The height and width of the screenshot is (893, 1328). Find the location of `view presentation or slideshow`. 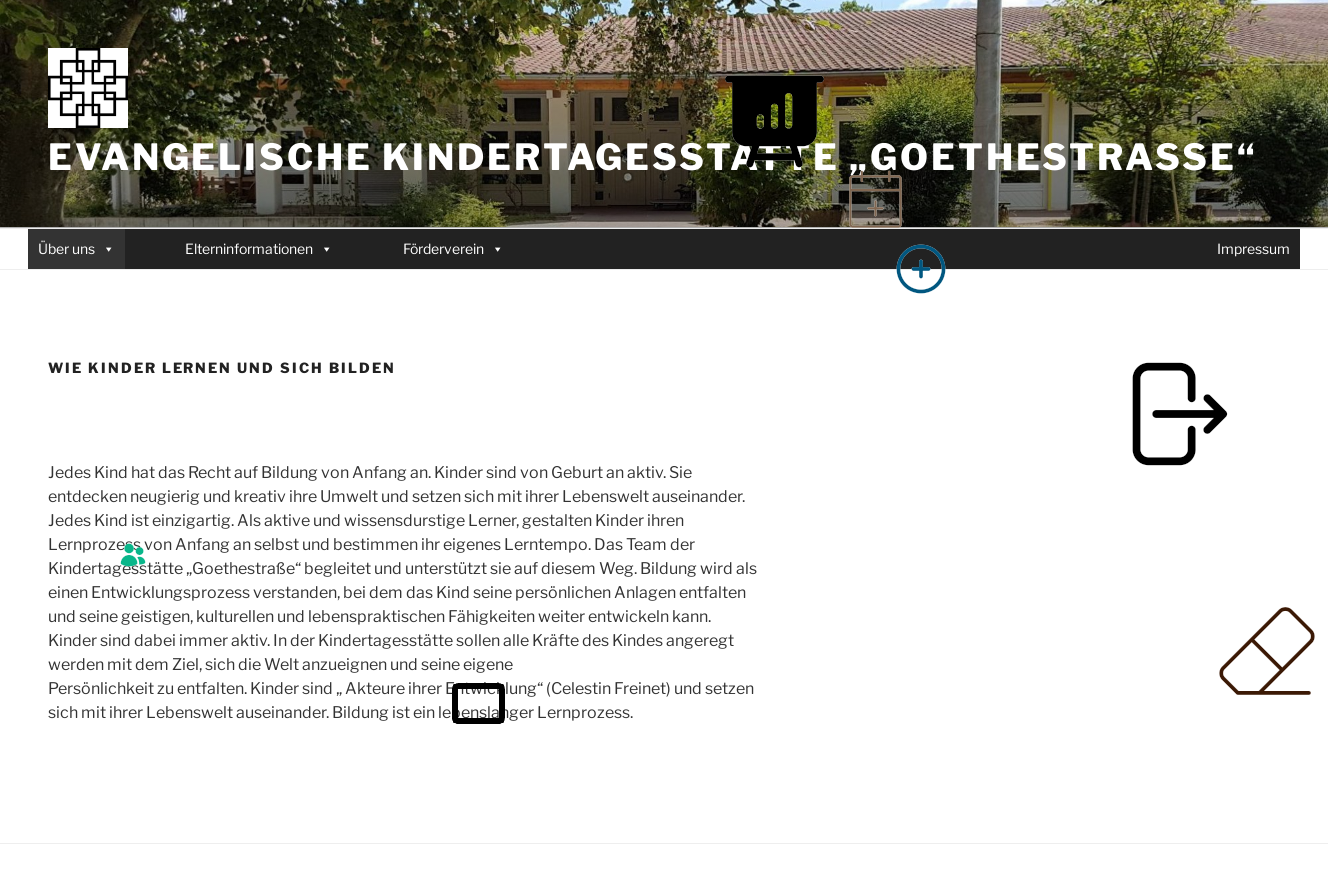

view presentation or slideshow is located at coordinates (774, 121).